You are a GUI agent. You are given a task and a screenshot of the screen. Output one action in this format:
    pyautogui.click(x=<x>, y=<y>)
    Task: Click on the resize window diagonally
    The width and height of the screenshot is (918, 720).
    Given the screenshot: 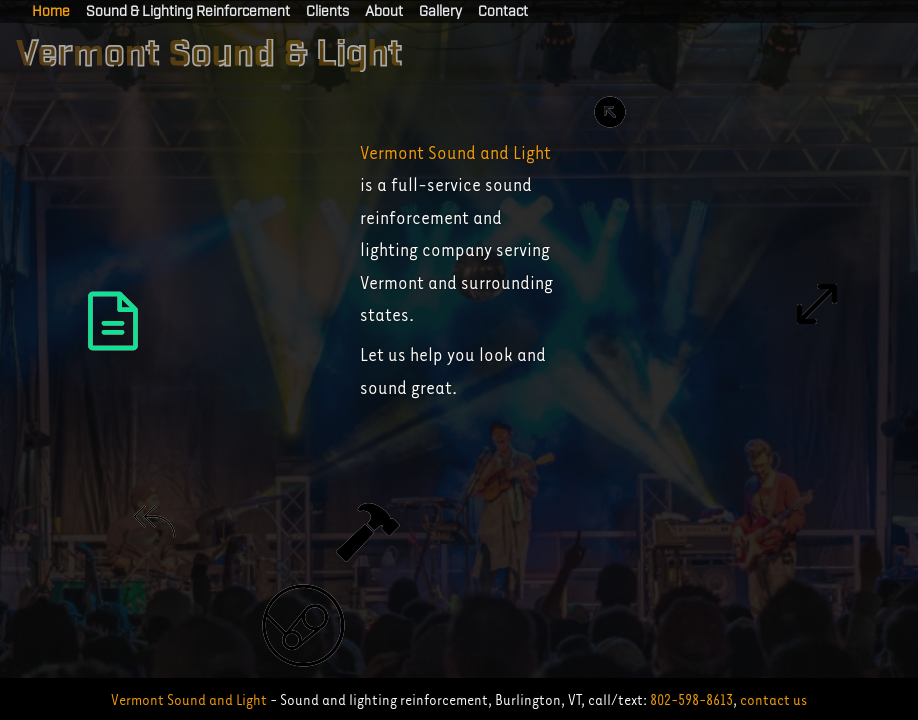 What is the action you would take?
    pyautogui.click(x=817, y=304)
    